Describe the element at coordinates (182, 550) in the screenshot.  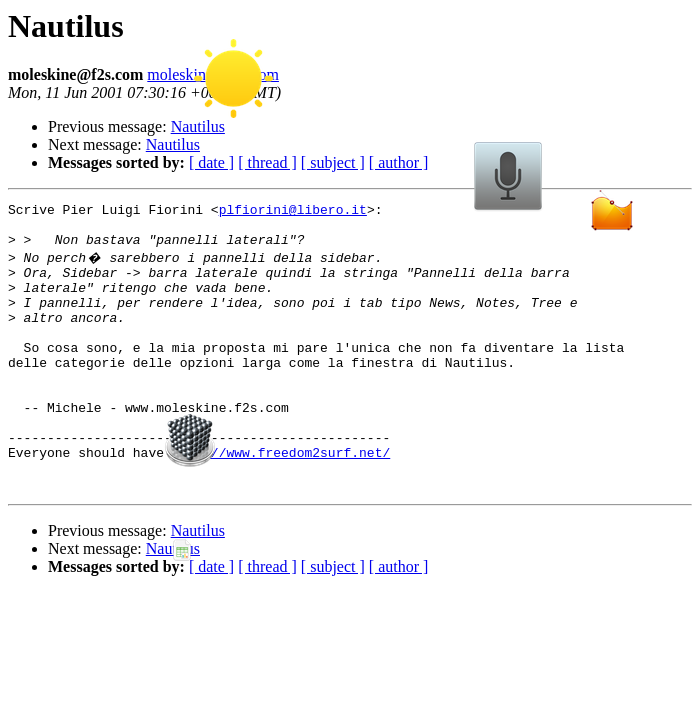
I see `spreadsheet file type indicator` at that location.